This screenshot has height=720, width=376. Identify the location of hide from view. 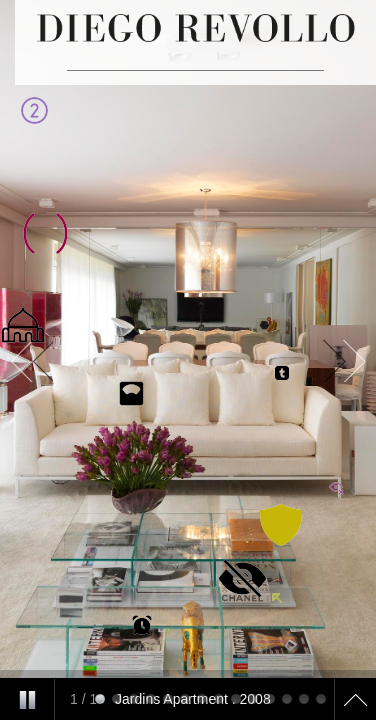
(336, 487).